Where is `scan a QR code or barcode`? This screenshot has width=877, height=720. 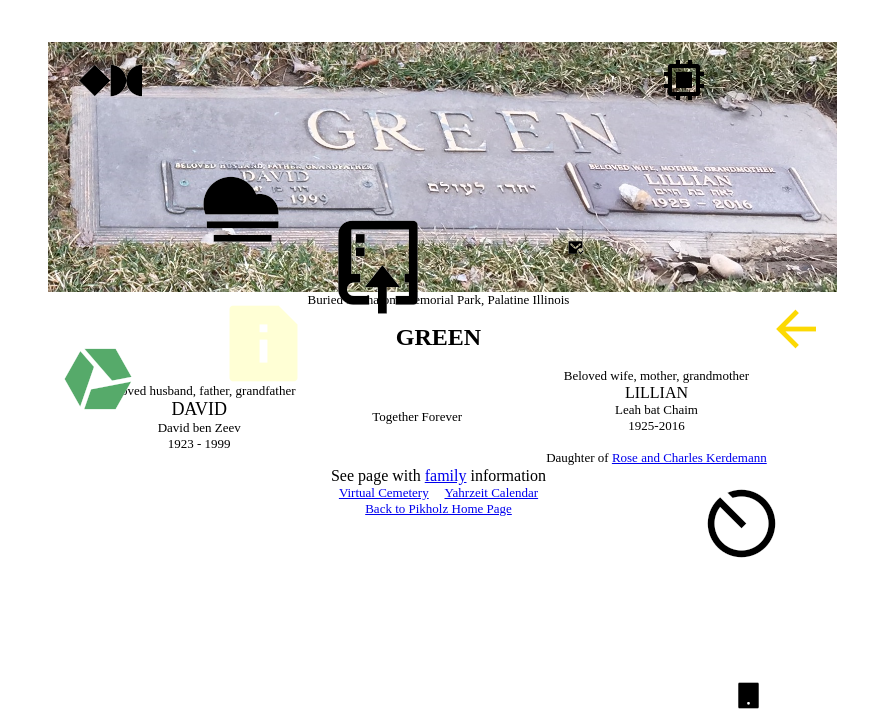
scan a QR code or barcode is located at coordinates (741, 523).